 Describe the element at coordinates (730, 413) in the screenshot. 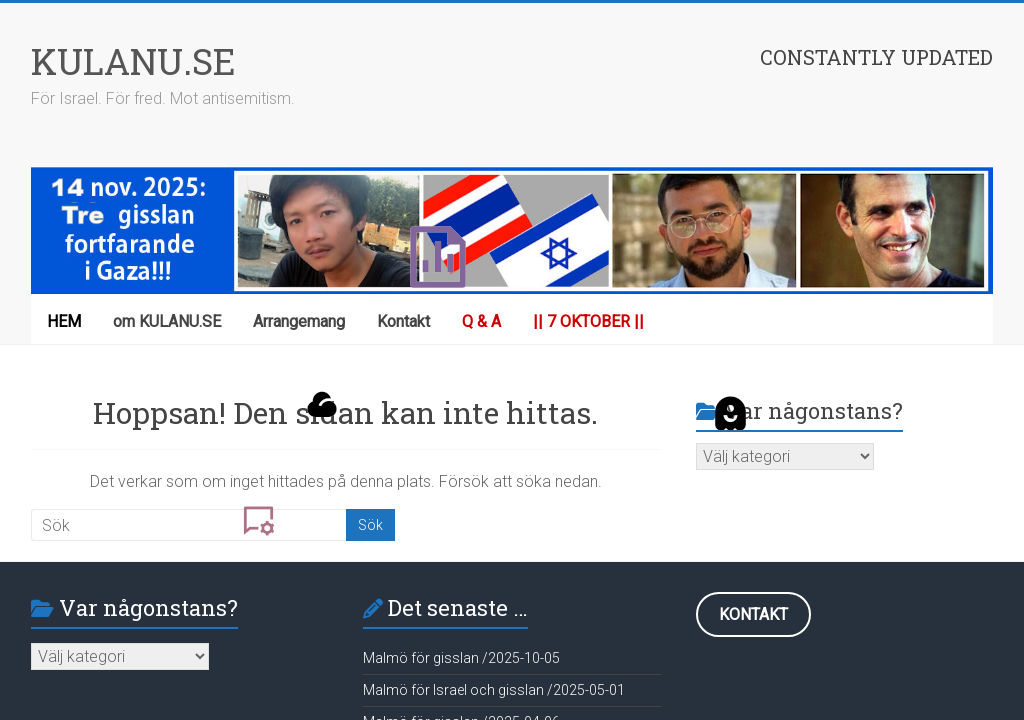

I see `friendly ghost avatar or profile icon` at that location.